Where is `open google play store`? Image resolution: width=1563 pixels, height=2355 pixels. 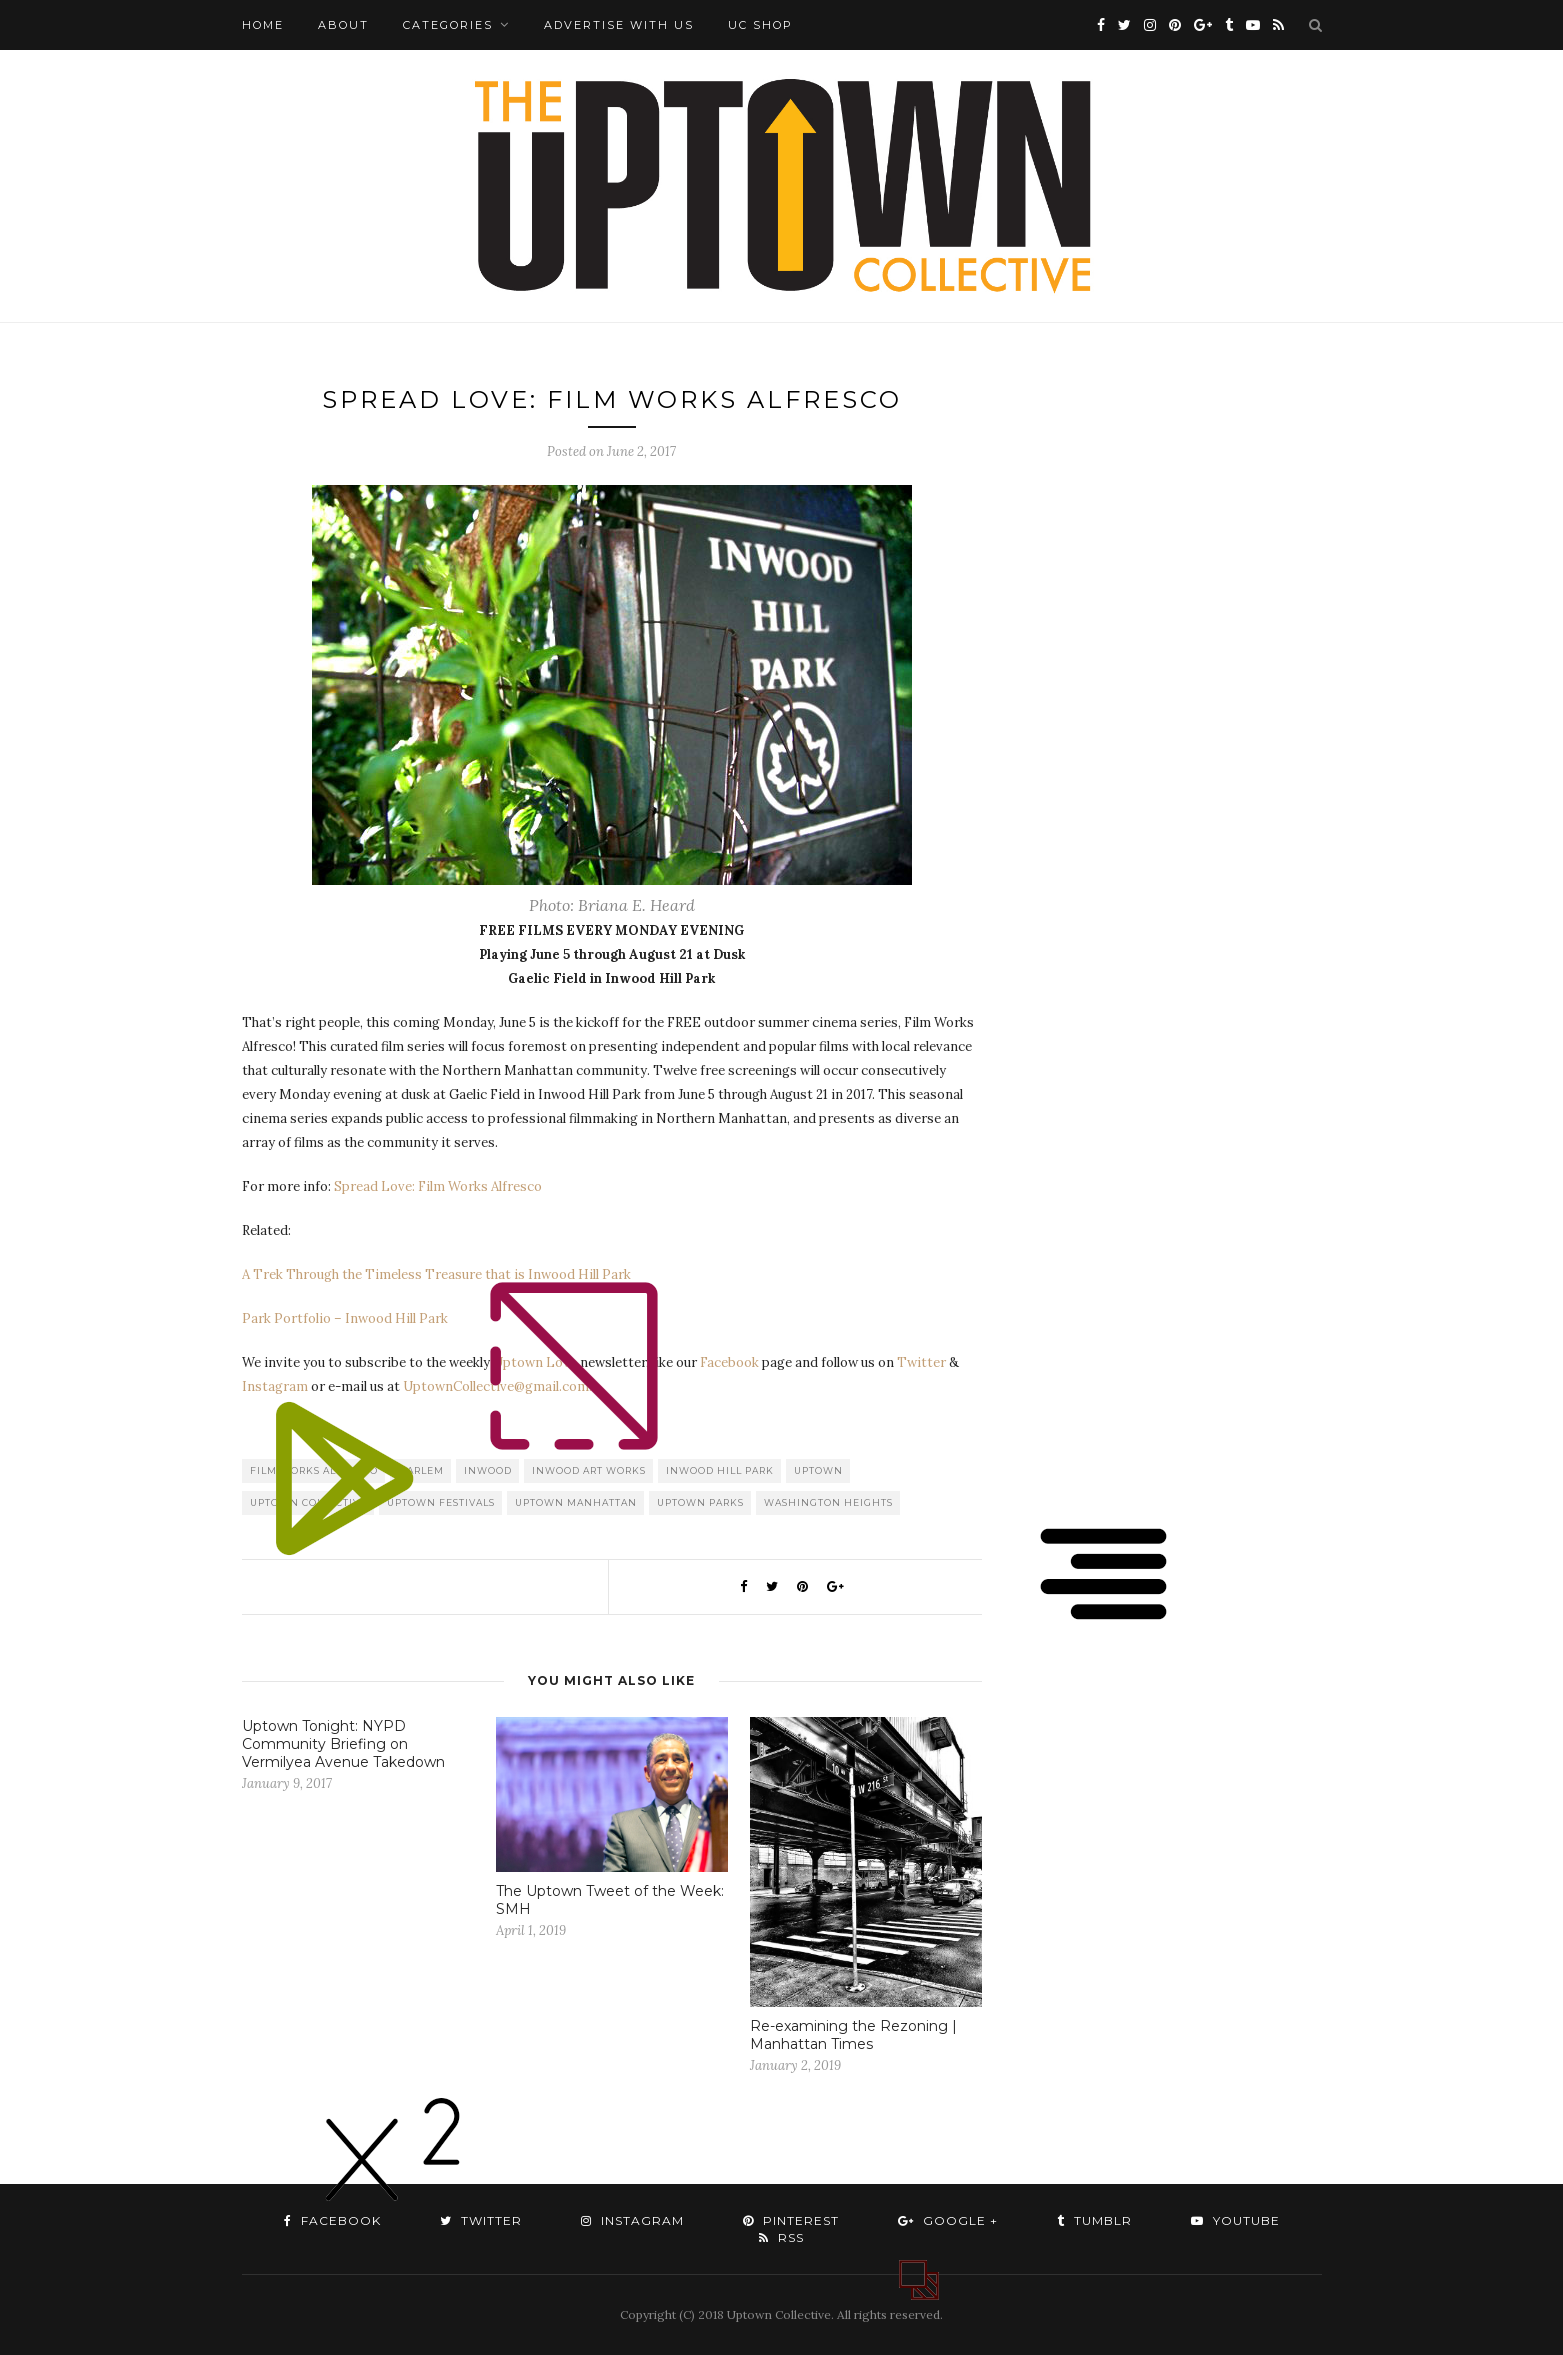
open google play store is located at coordinates (331, 1478).